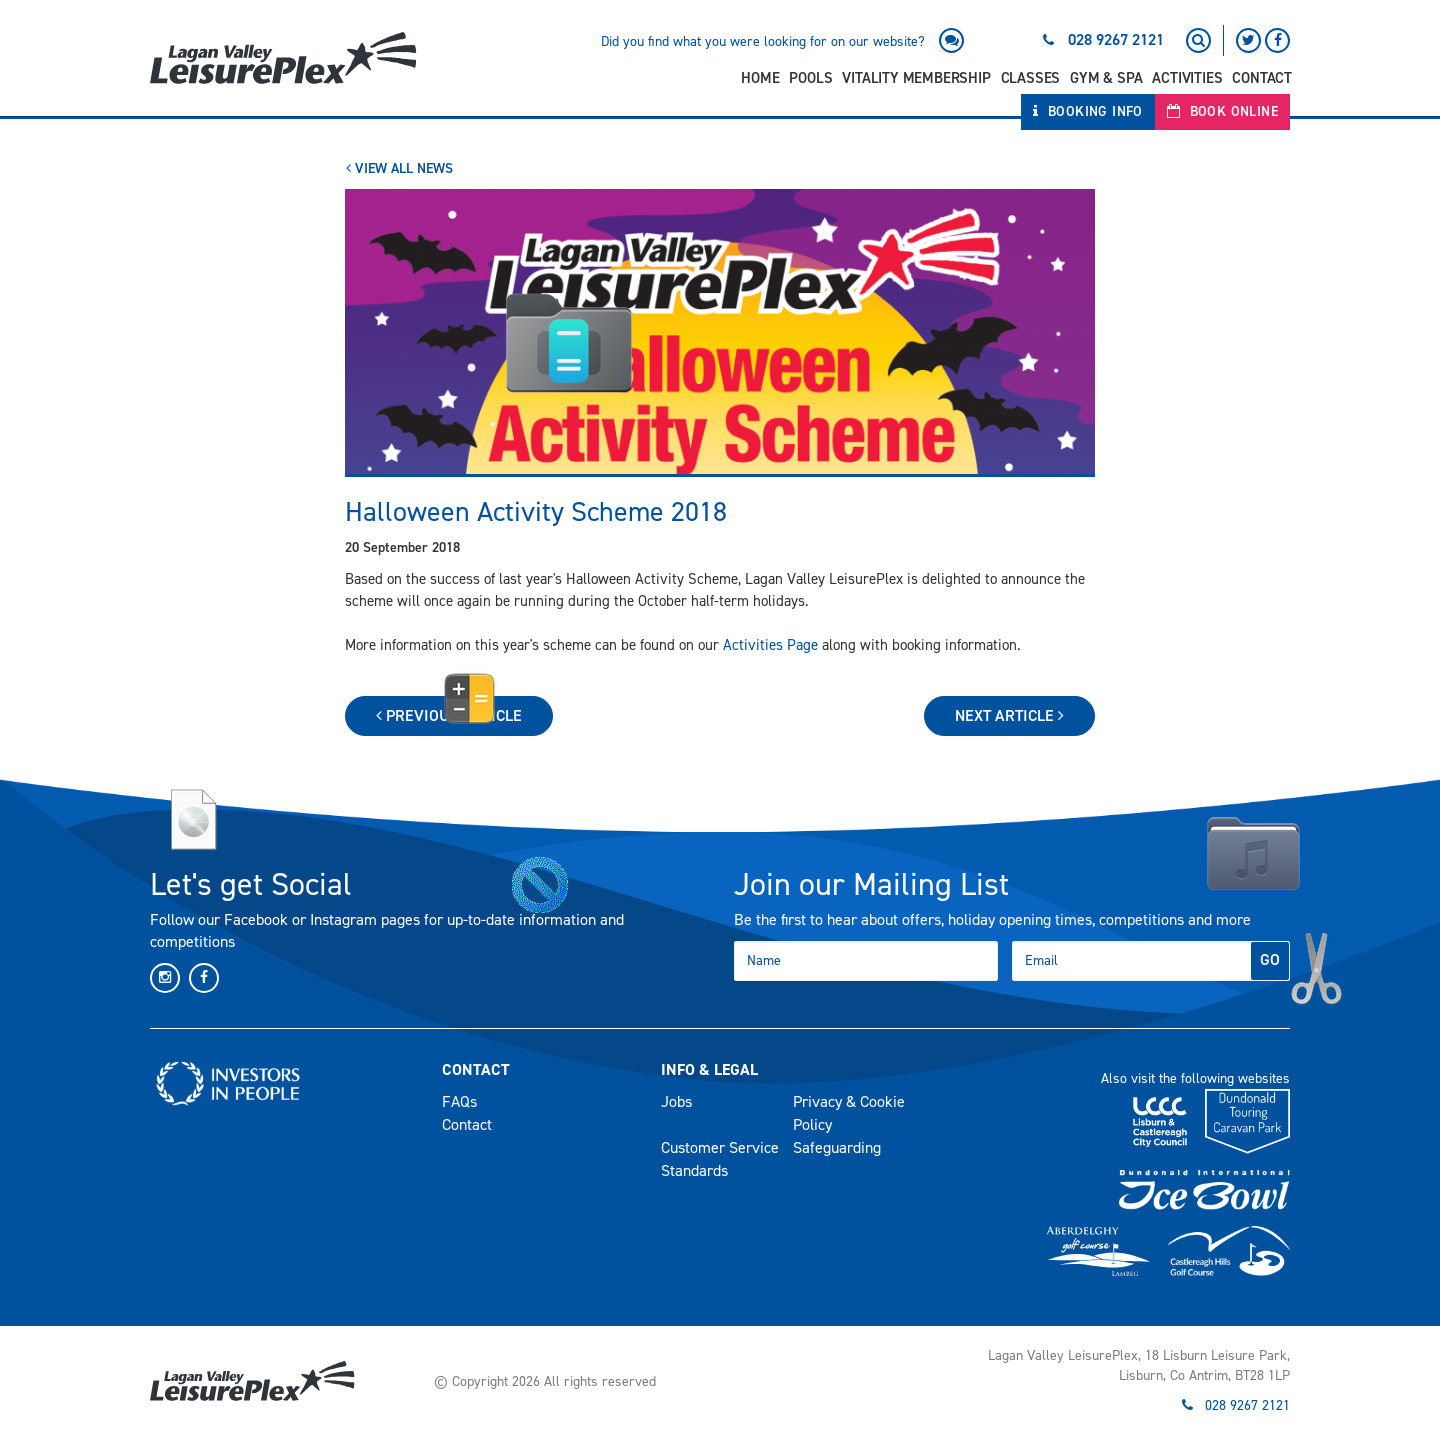 This screenshot has width=1440, height=1436. What do you see at coordinates (1253, 853) in the screenshot?
I see `open your music files folder` at bounding box center [1253, 853].